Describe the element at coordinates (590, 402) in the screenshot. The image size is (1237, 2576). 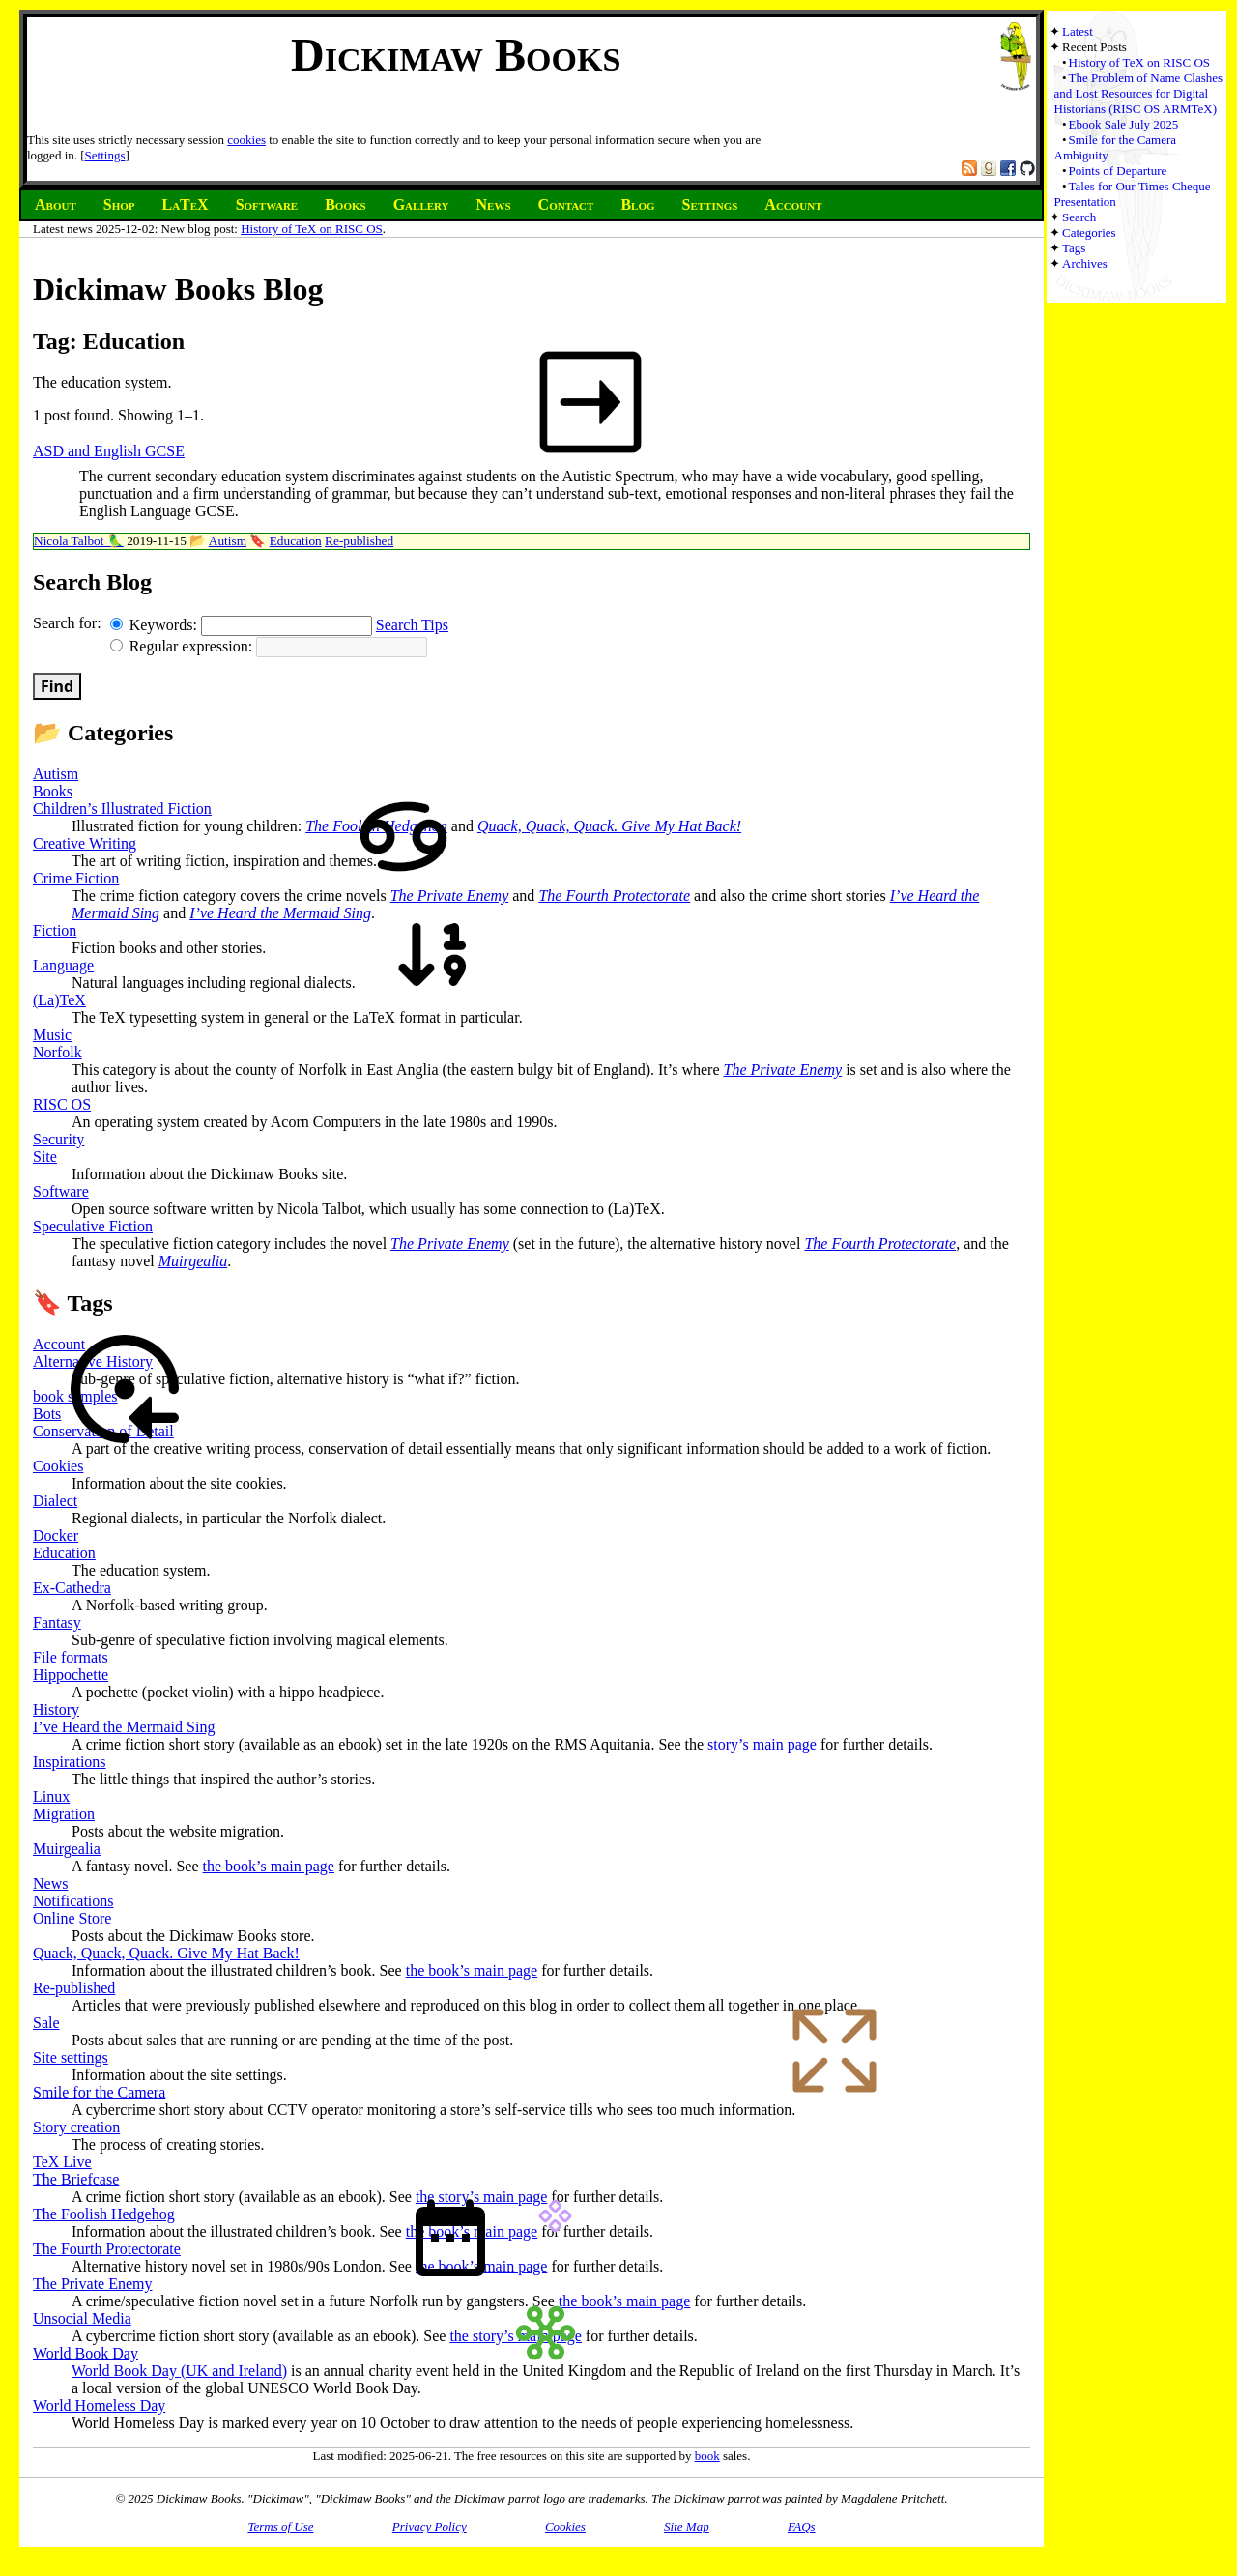
I see `indicates a renamed file in a diff view` at that location.